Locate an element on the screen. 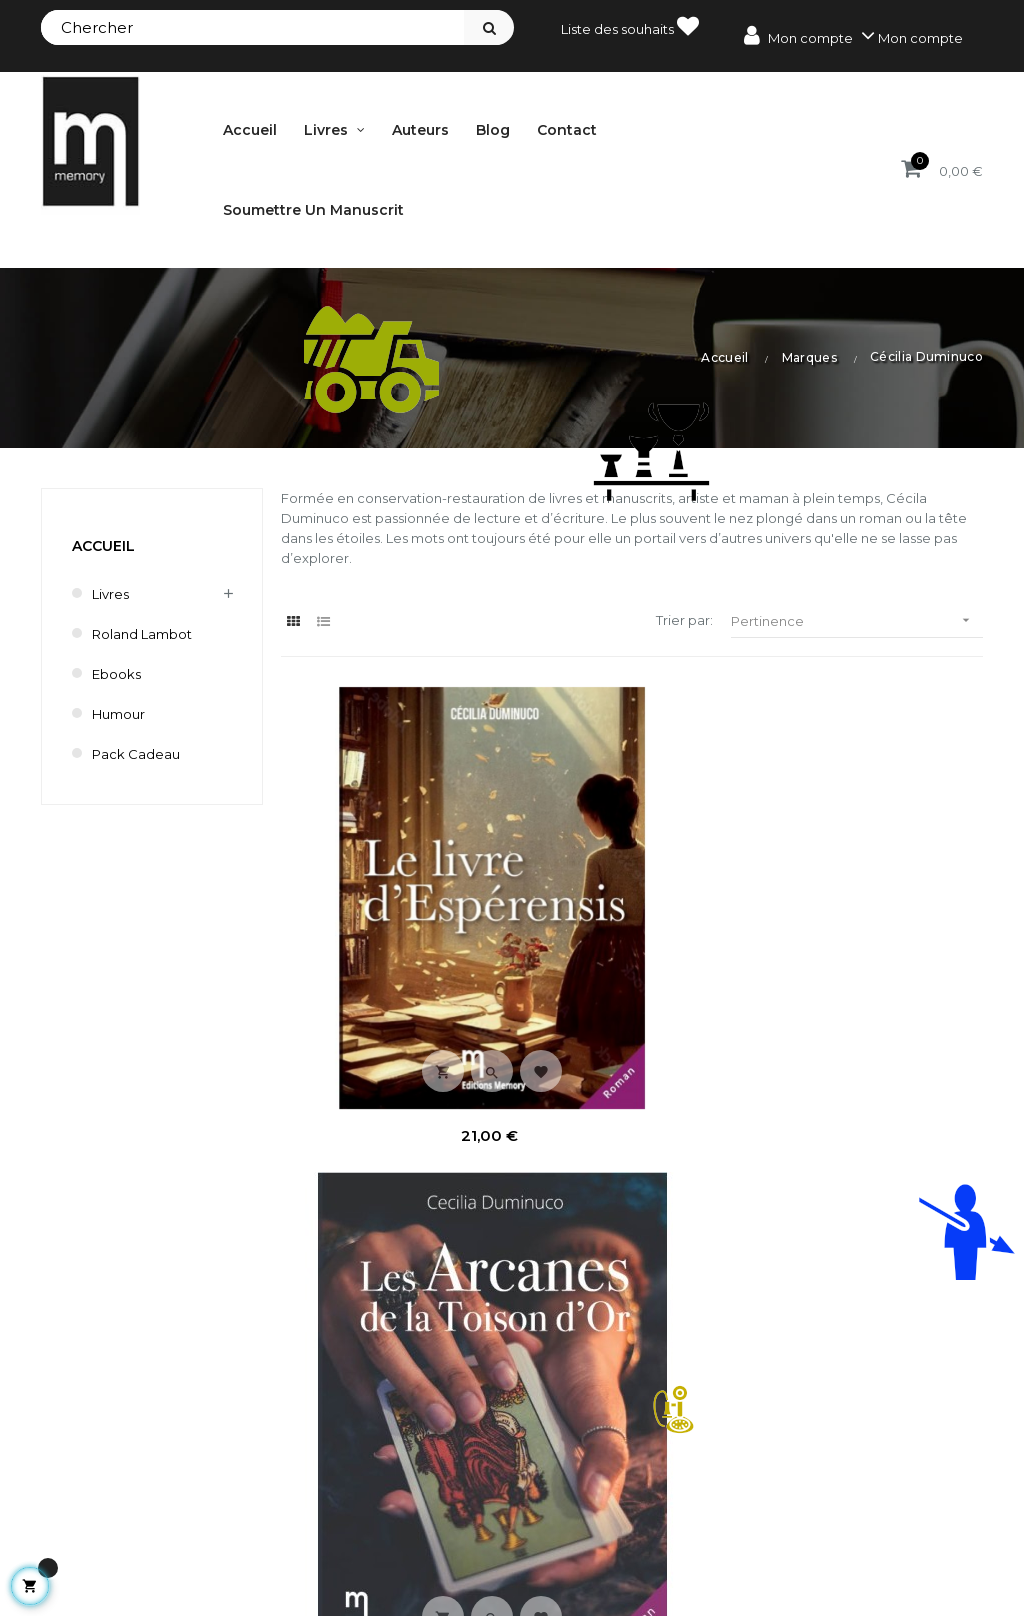 This screenshot has height=1616, width=1024. view your achievements and awards is located at coordinates (651, 448).